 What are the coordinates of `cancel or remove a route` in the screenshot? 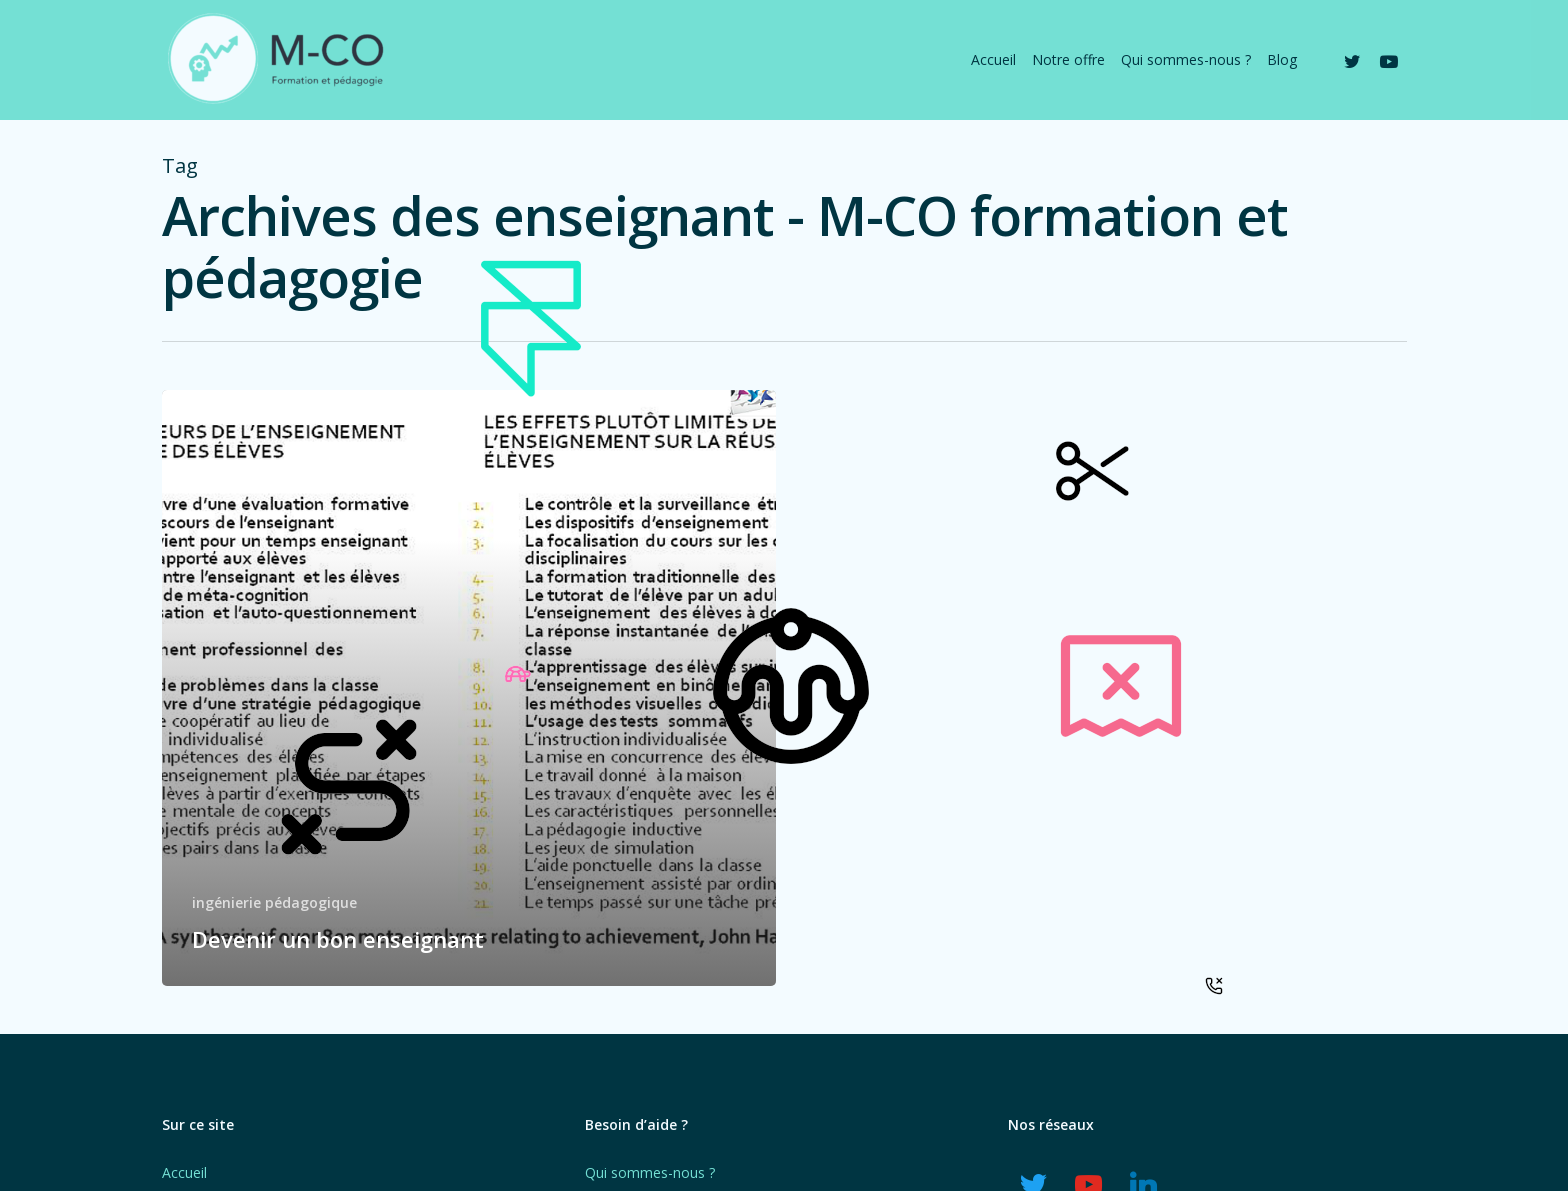 It's located at (349, 787).